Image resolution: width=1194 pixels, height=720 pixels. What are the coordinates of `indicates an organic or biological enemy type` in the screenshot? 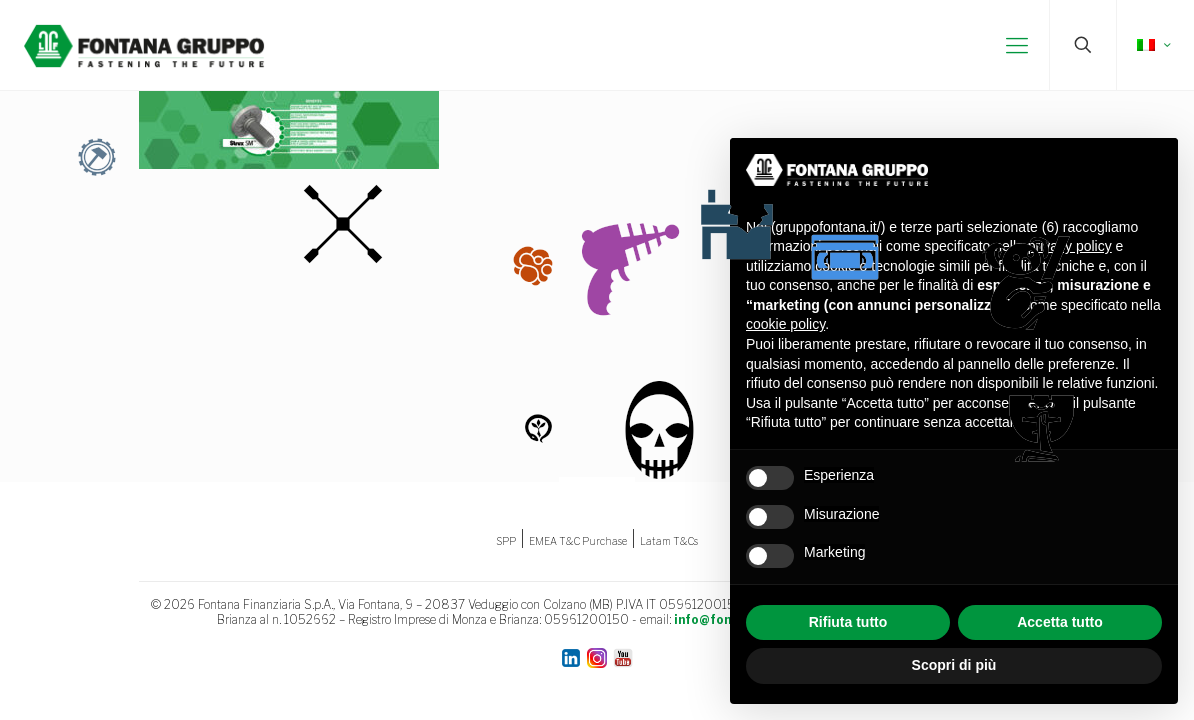 It's located at (533, 266).